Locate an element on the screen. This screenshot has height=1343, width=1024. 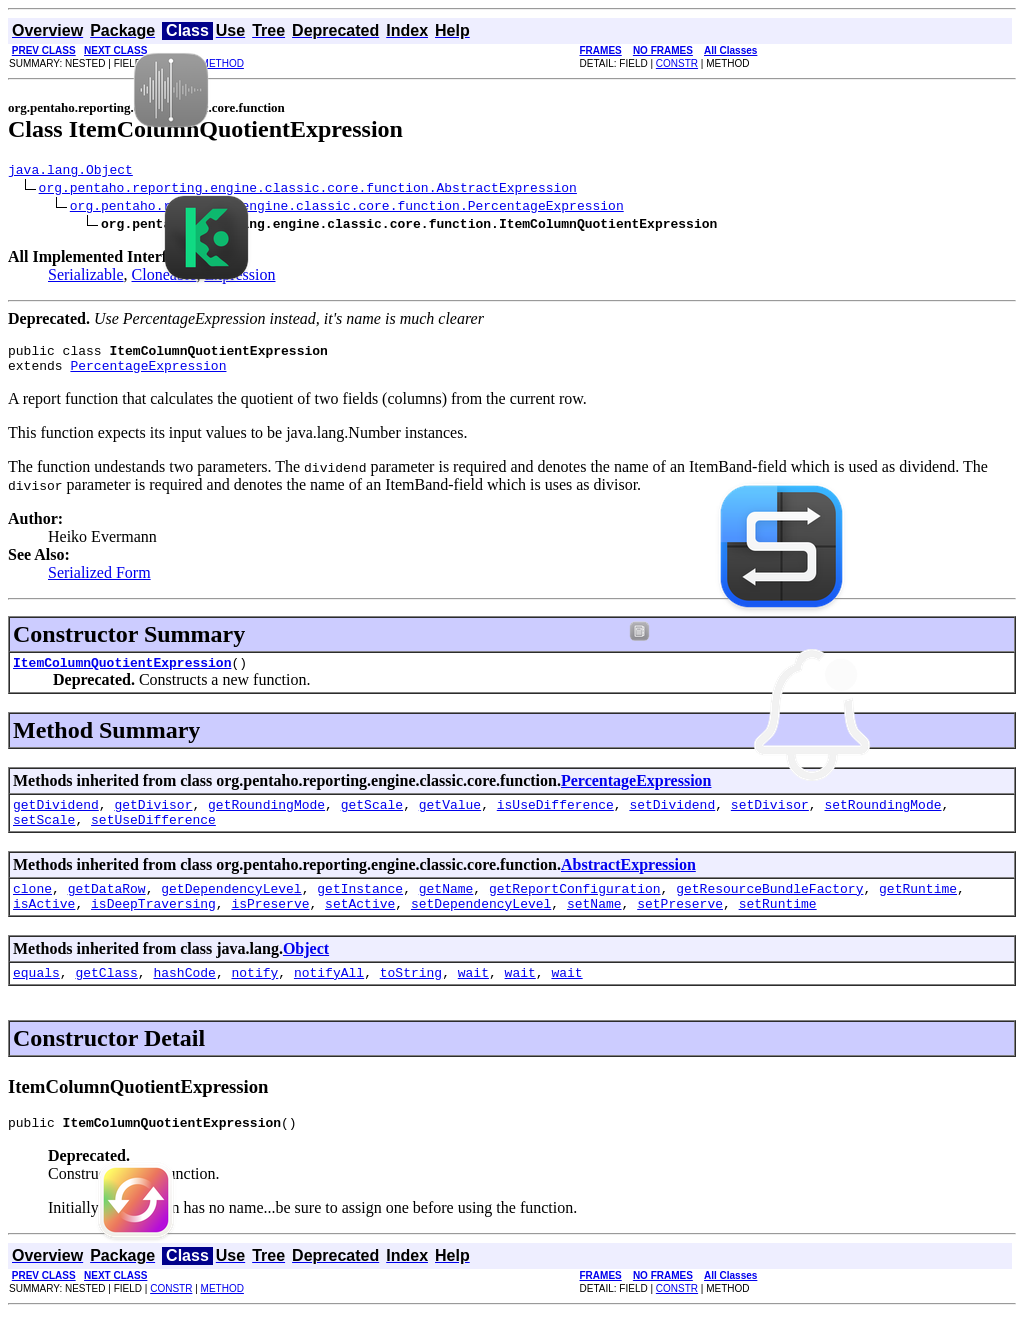
view release notes and software updates is located at coordinates (639, 631).